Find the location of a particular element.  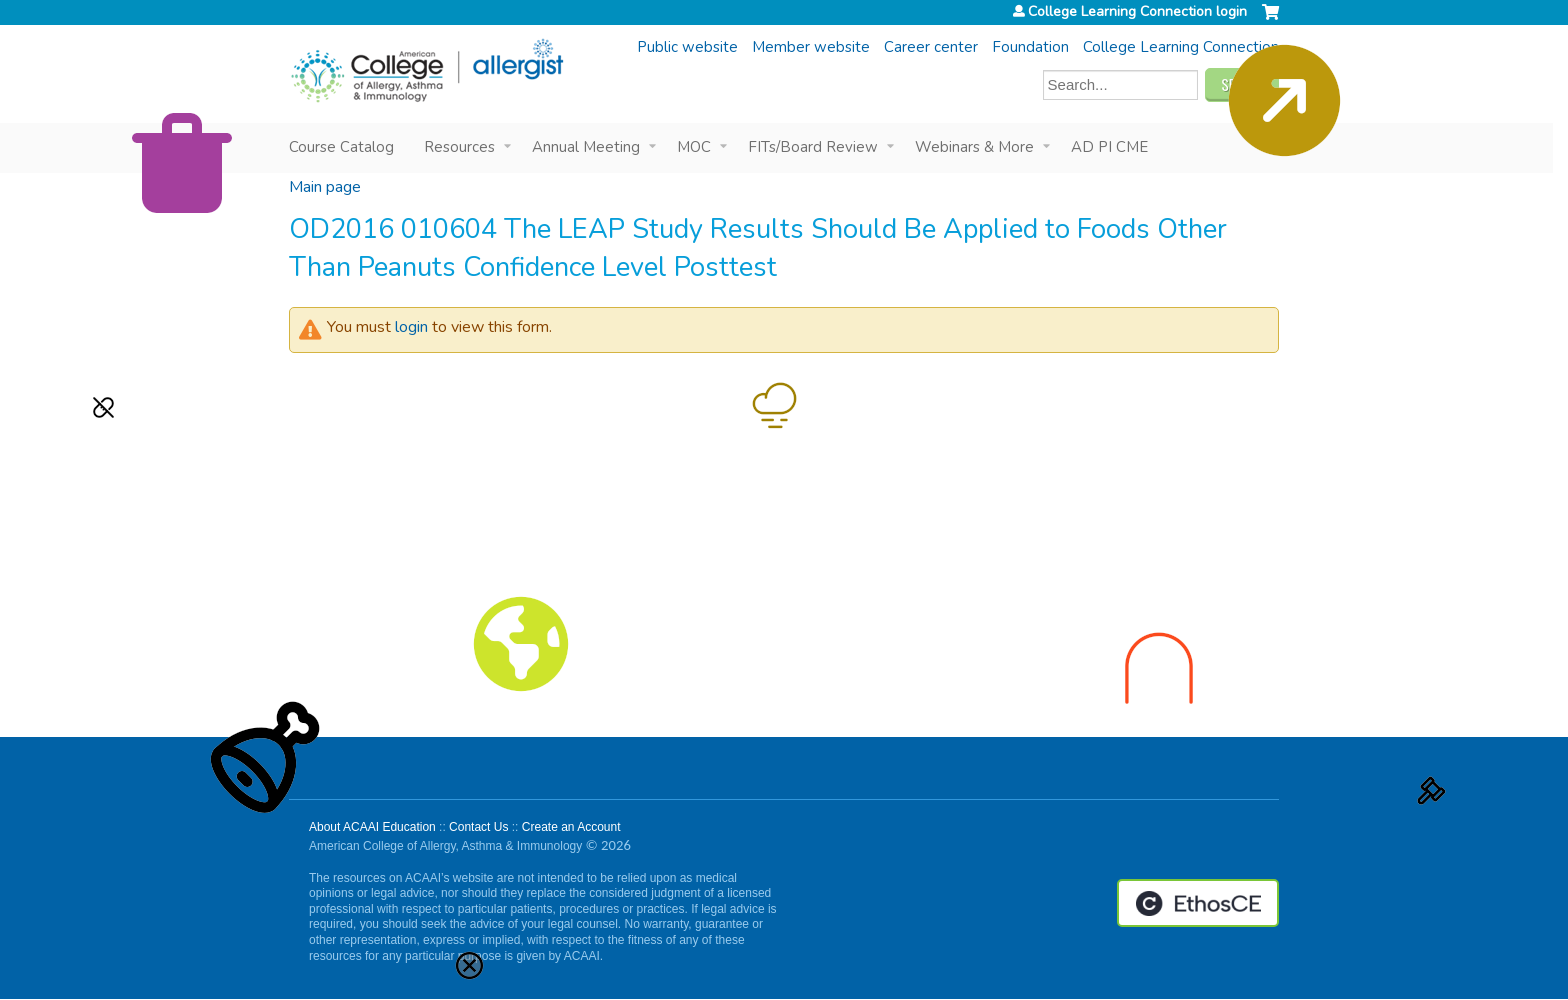

access legal or terms of service information is located at coordinates (1430, 791).